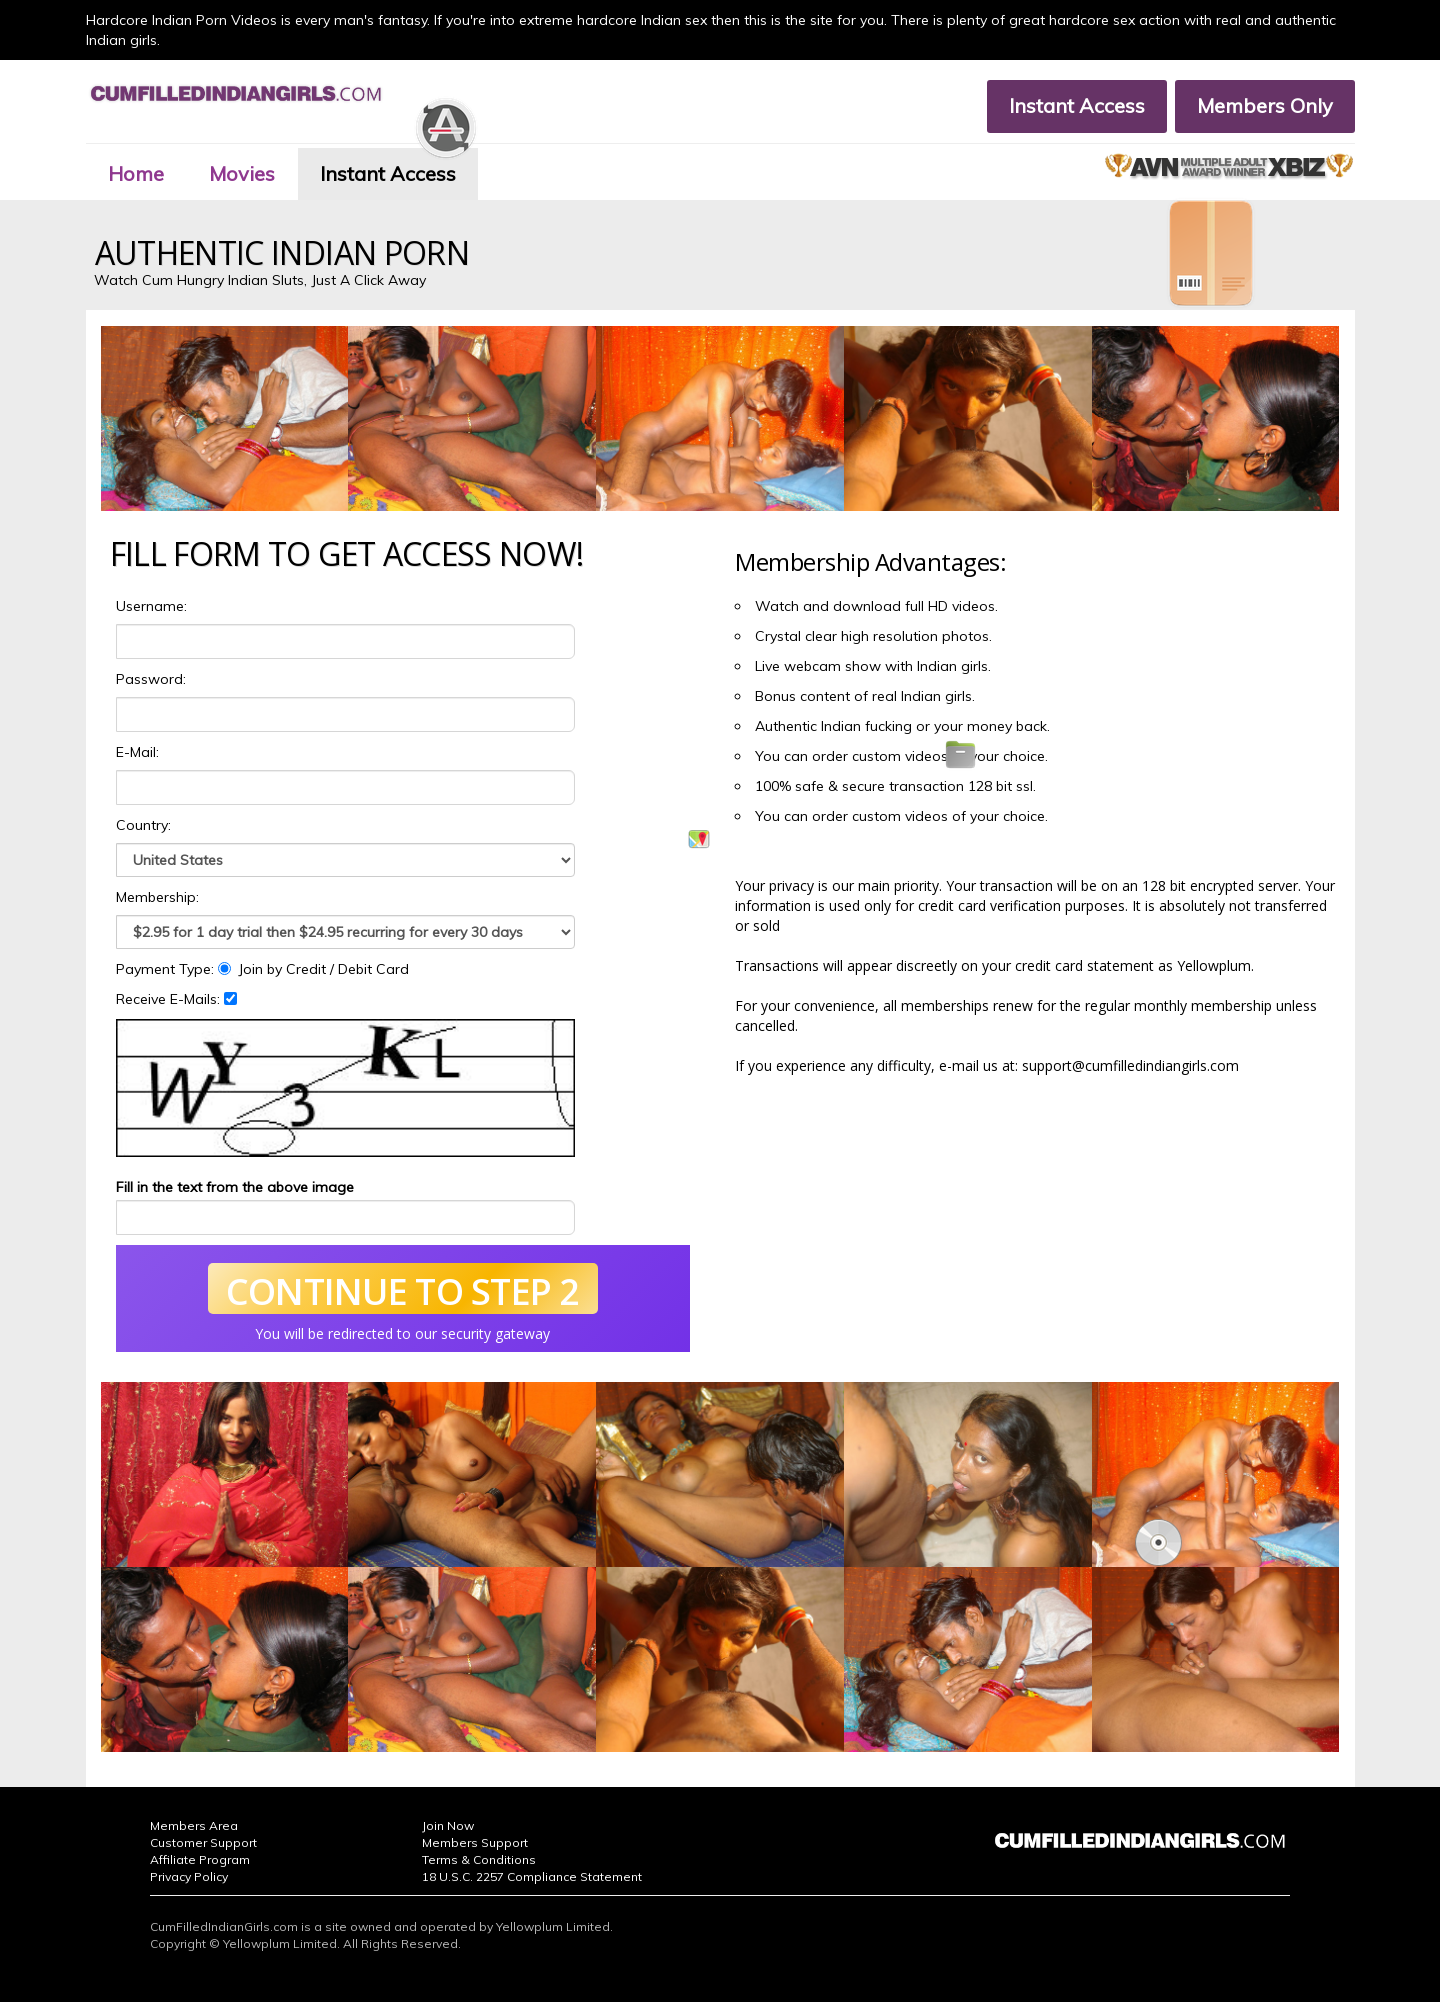 The width and height of the screenshot is (1440, 2002). I want to click on open the software updater application, so click(446, 128).